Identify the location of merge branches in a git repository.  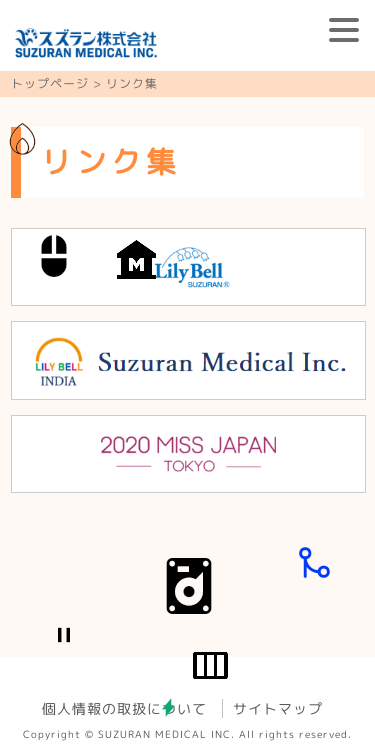
(314, 562).